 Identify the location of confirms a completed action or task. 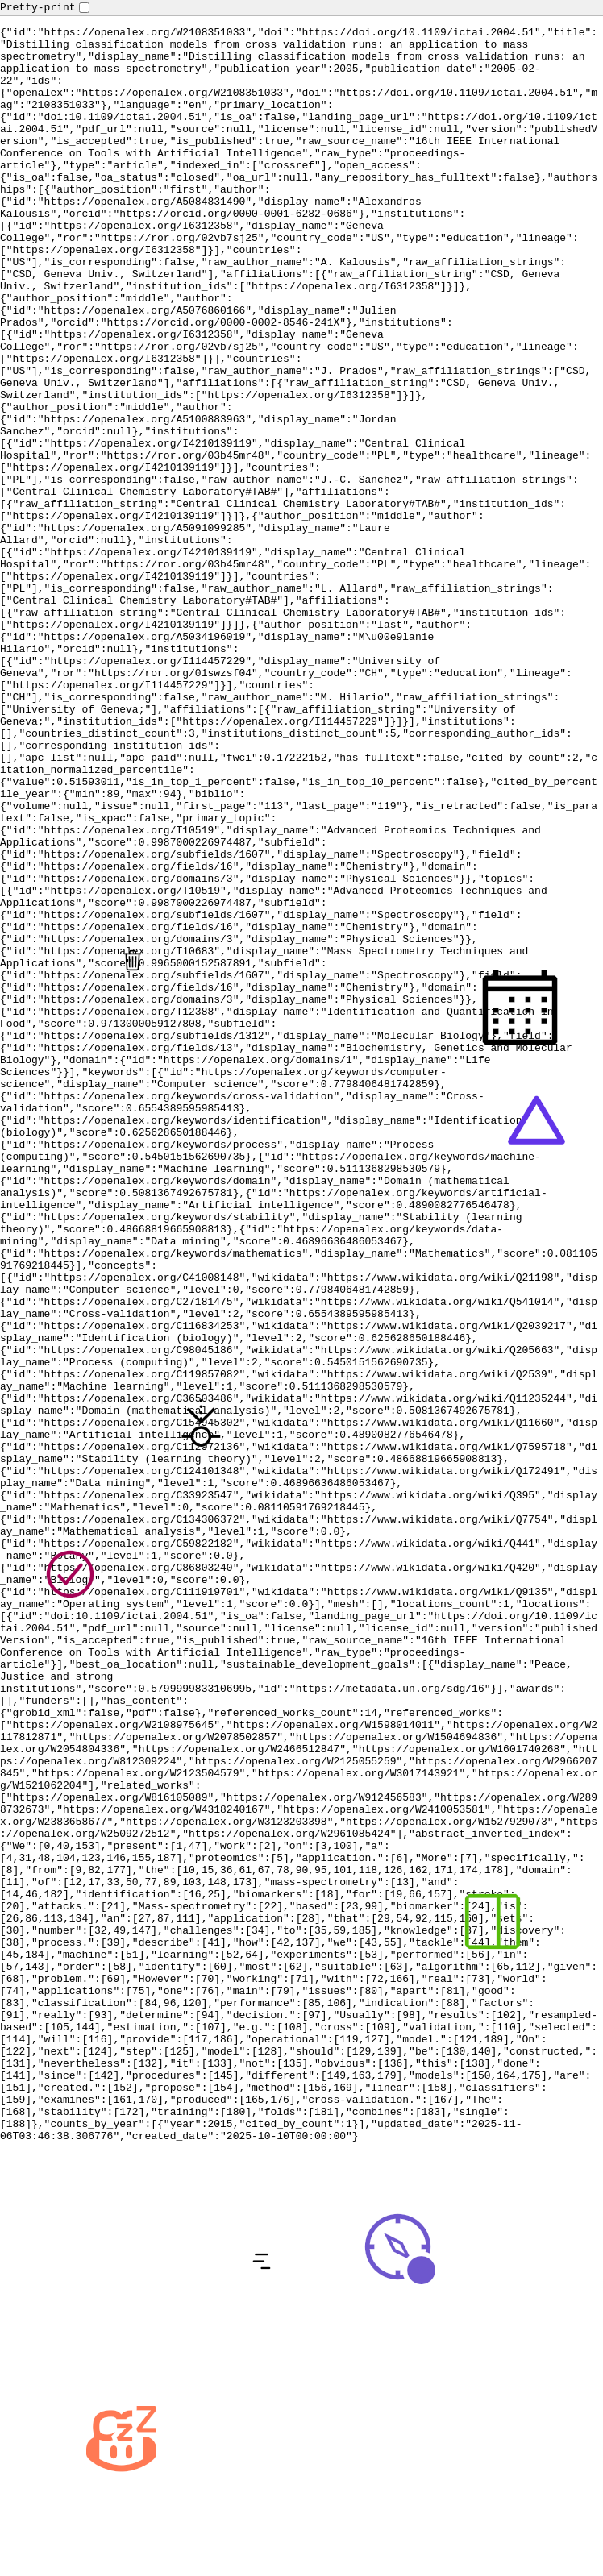
(70, 1574).